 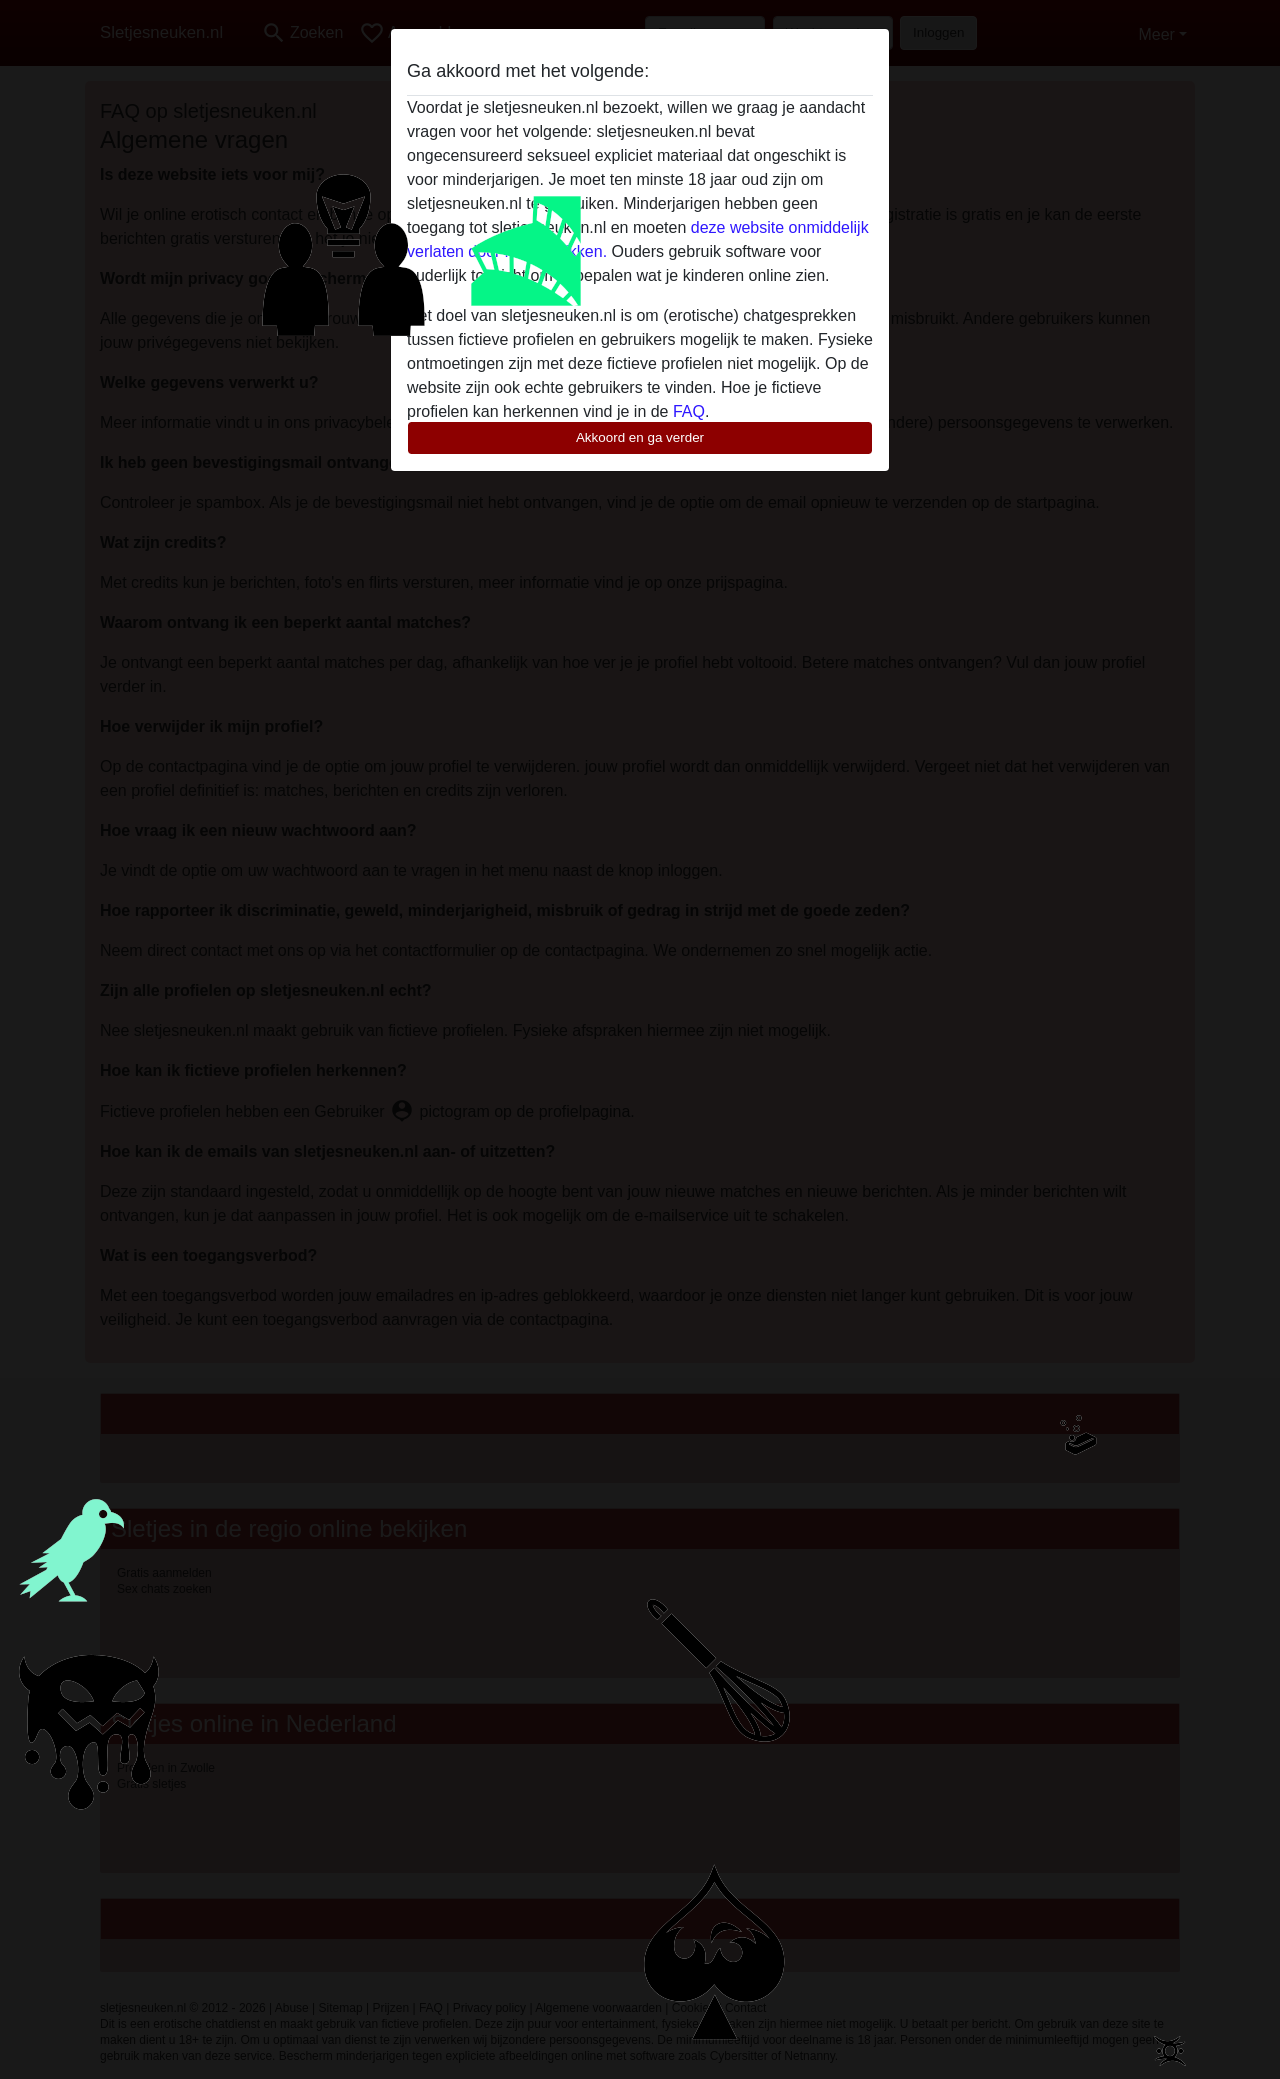 What do you see at coordinates (526, 251) in the screenshot?
I see `equip shoulder armor piece` at bounding box center [526, 251].